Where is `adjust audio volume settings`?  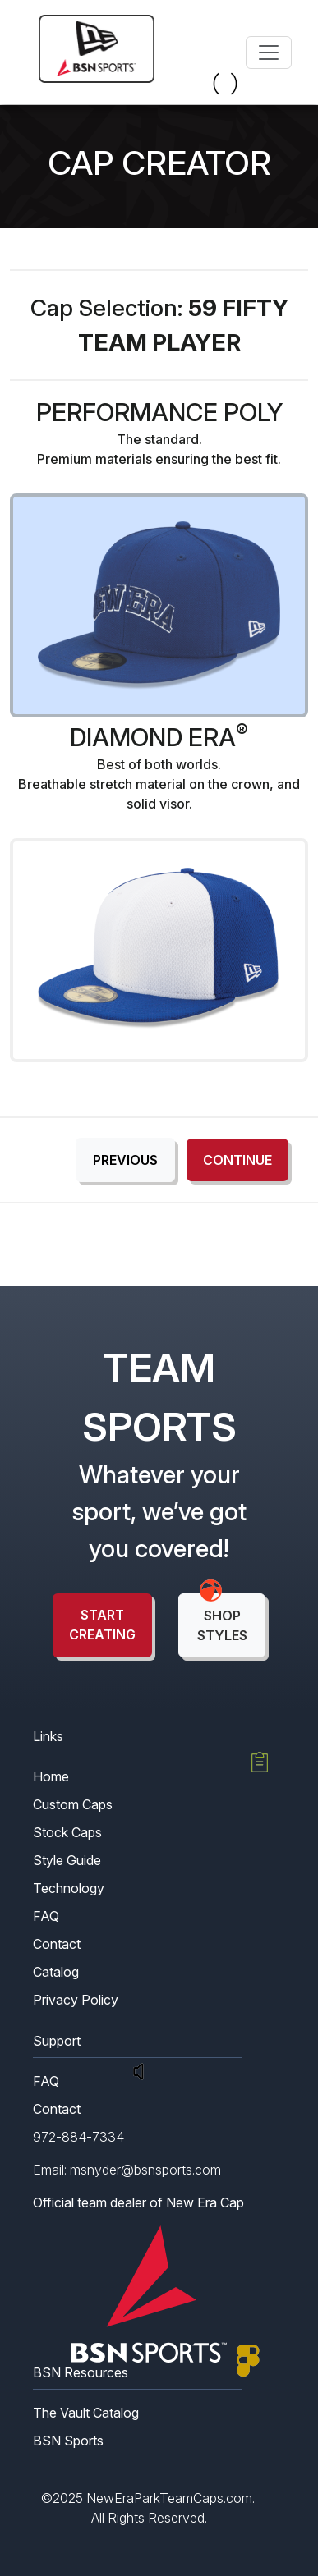 adjust audio volume settings is located at coordinates (143, 2071).